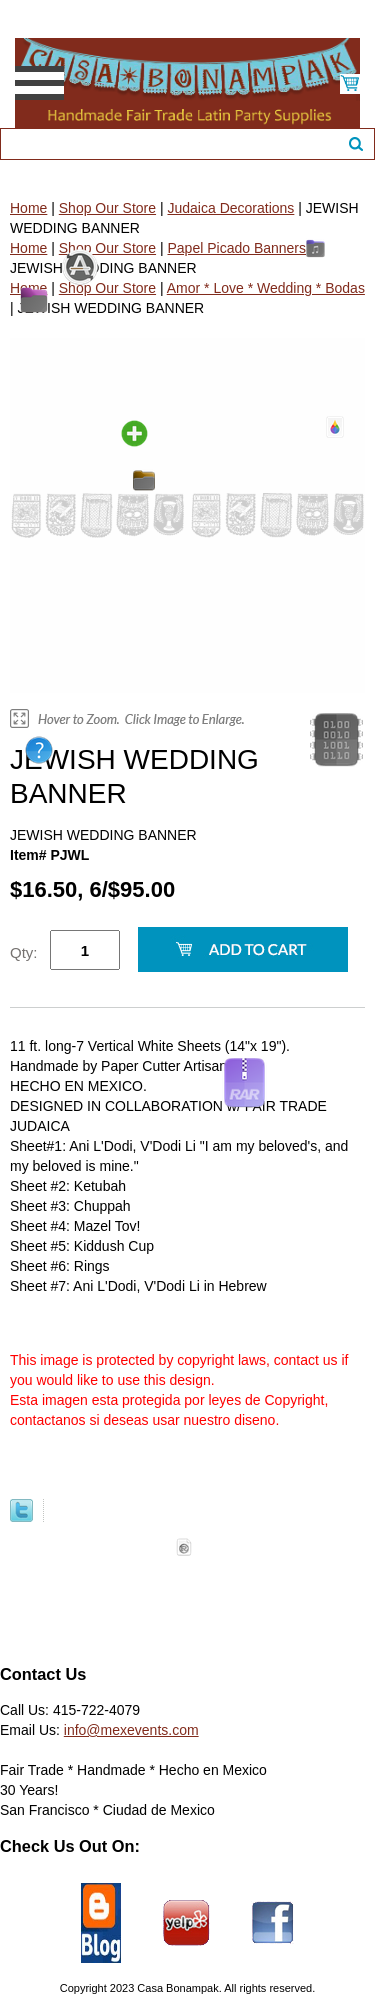 This screenshot has width=375, height=1998. What do you see at coordinates (39, 750) in the screenshot?
I see `access help documentation or support` at bounding box center [39, 750].